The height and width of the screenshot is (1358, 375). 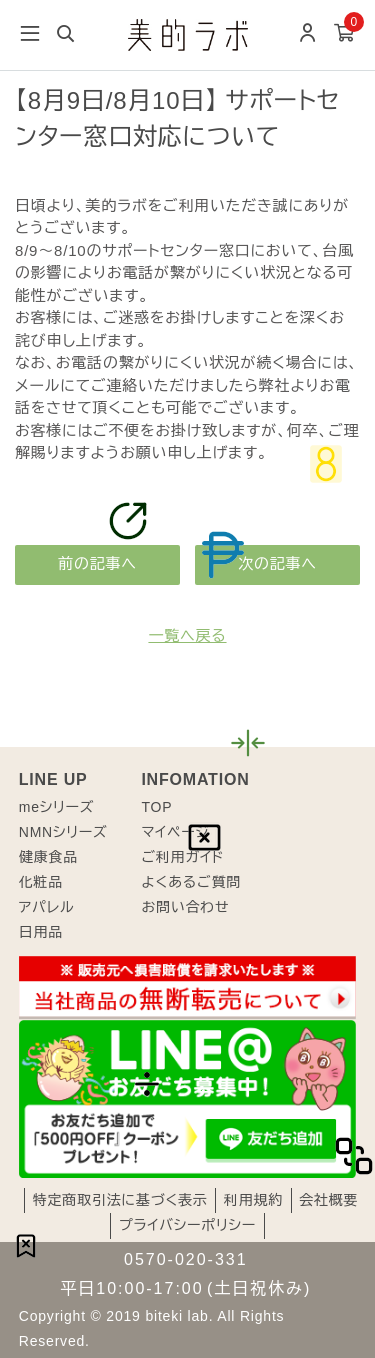 What do you see at coordinates (26, 1246) in the screenshot?
I see `remove a bookmark` at bounding box center [26, 1246].